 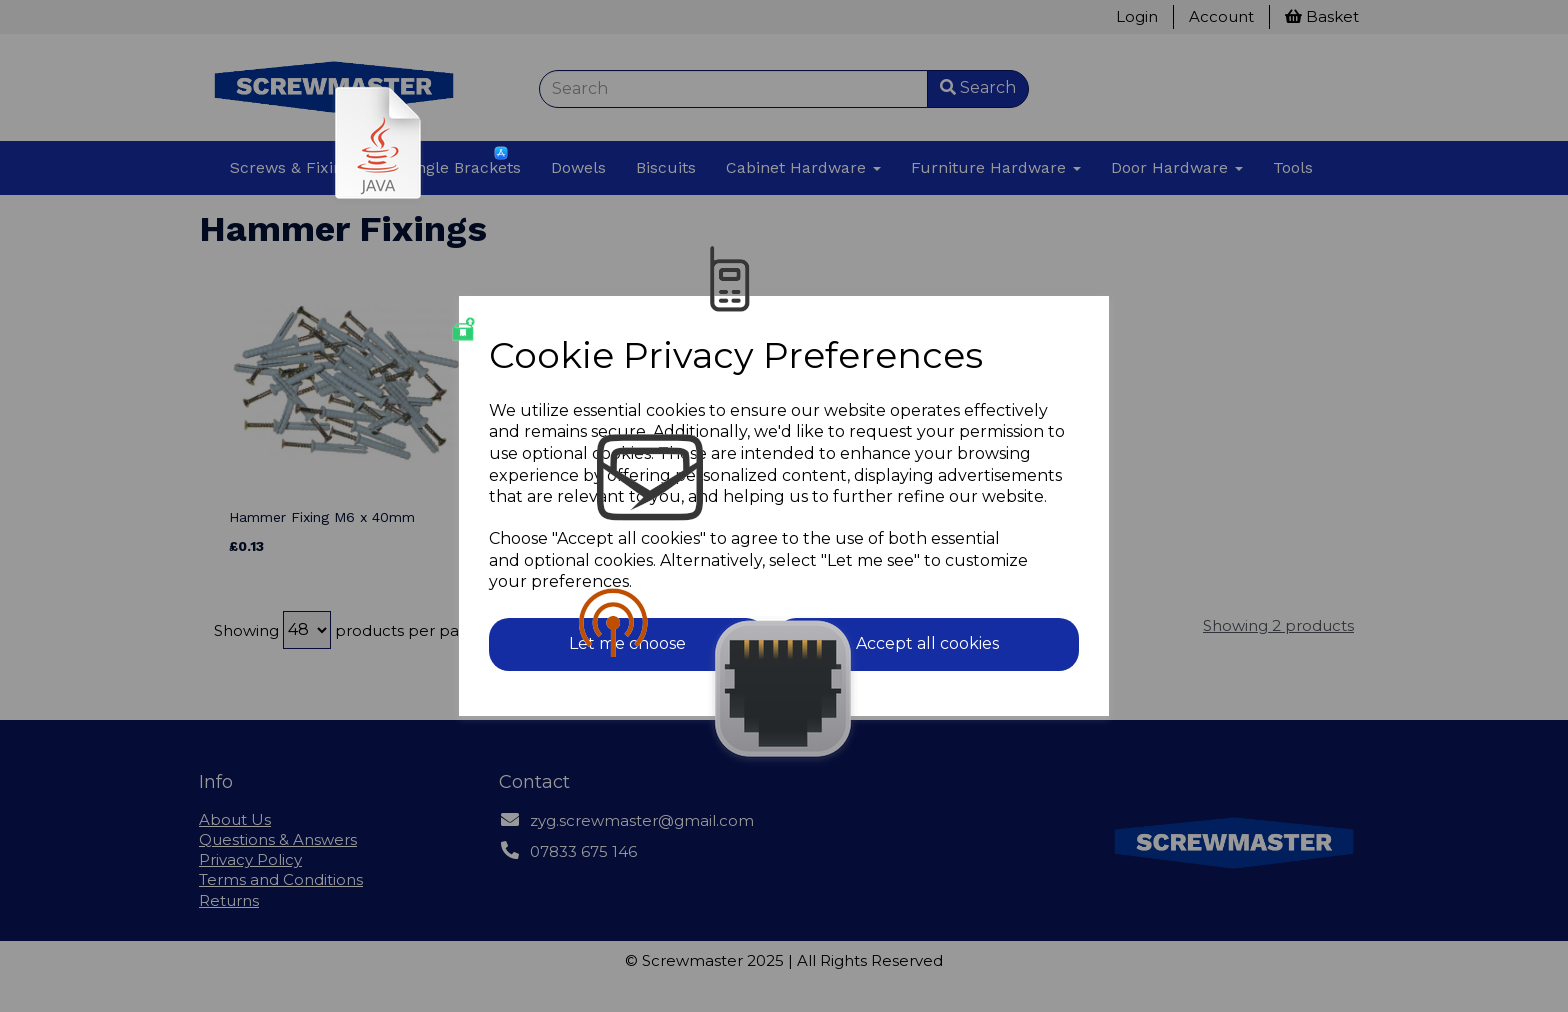 What do you see at coordinates (501, 153) in the screenshot?
I see `open the App Store to browse and download apps` at bounding box center [501, 153].